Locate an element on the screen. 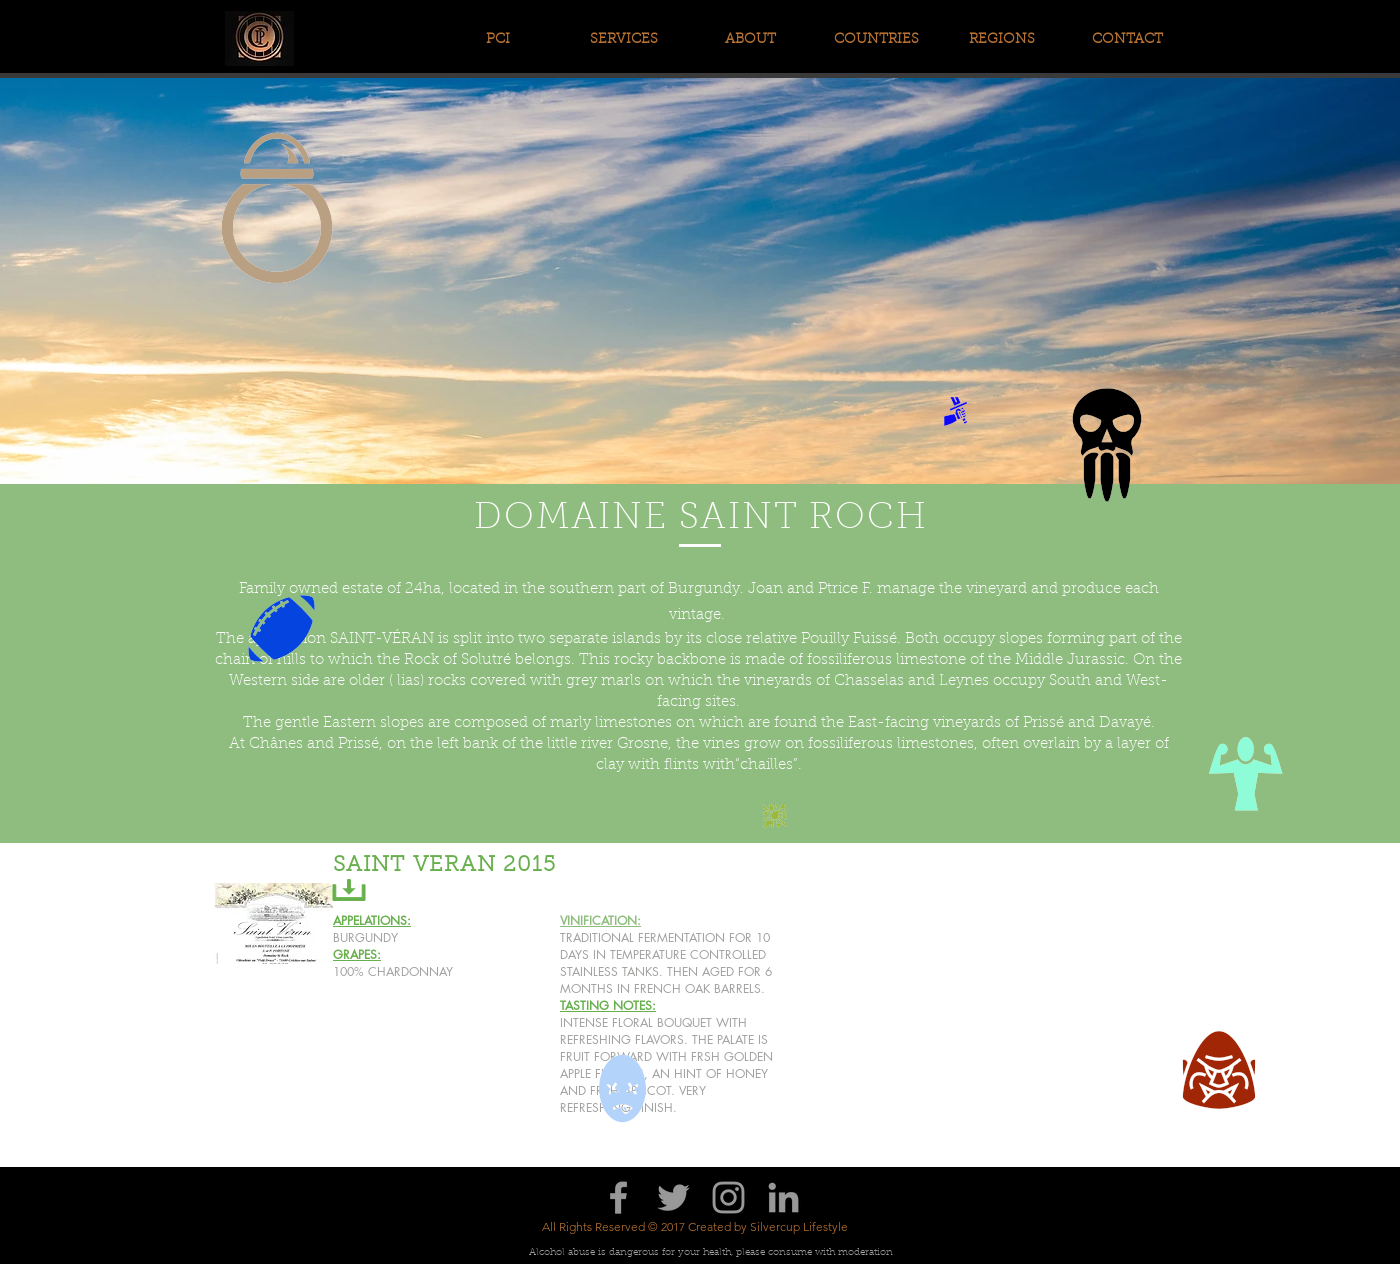  indicates a collapse or implosion effect in gameplay is located at coordinates (774, 815).